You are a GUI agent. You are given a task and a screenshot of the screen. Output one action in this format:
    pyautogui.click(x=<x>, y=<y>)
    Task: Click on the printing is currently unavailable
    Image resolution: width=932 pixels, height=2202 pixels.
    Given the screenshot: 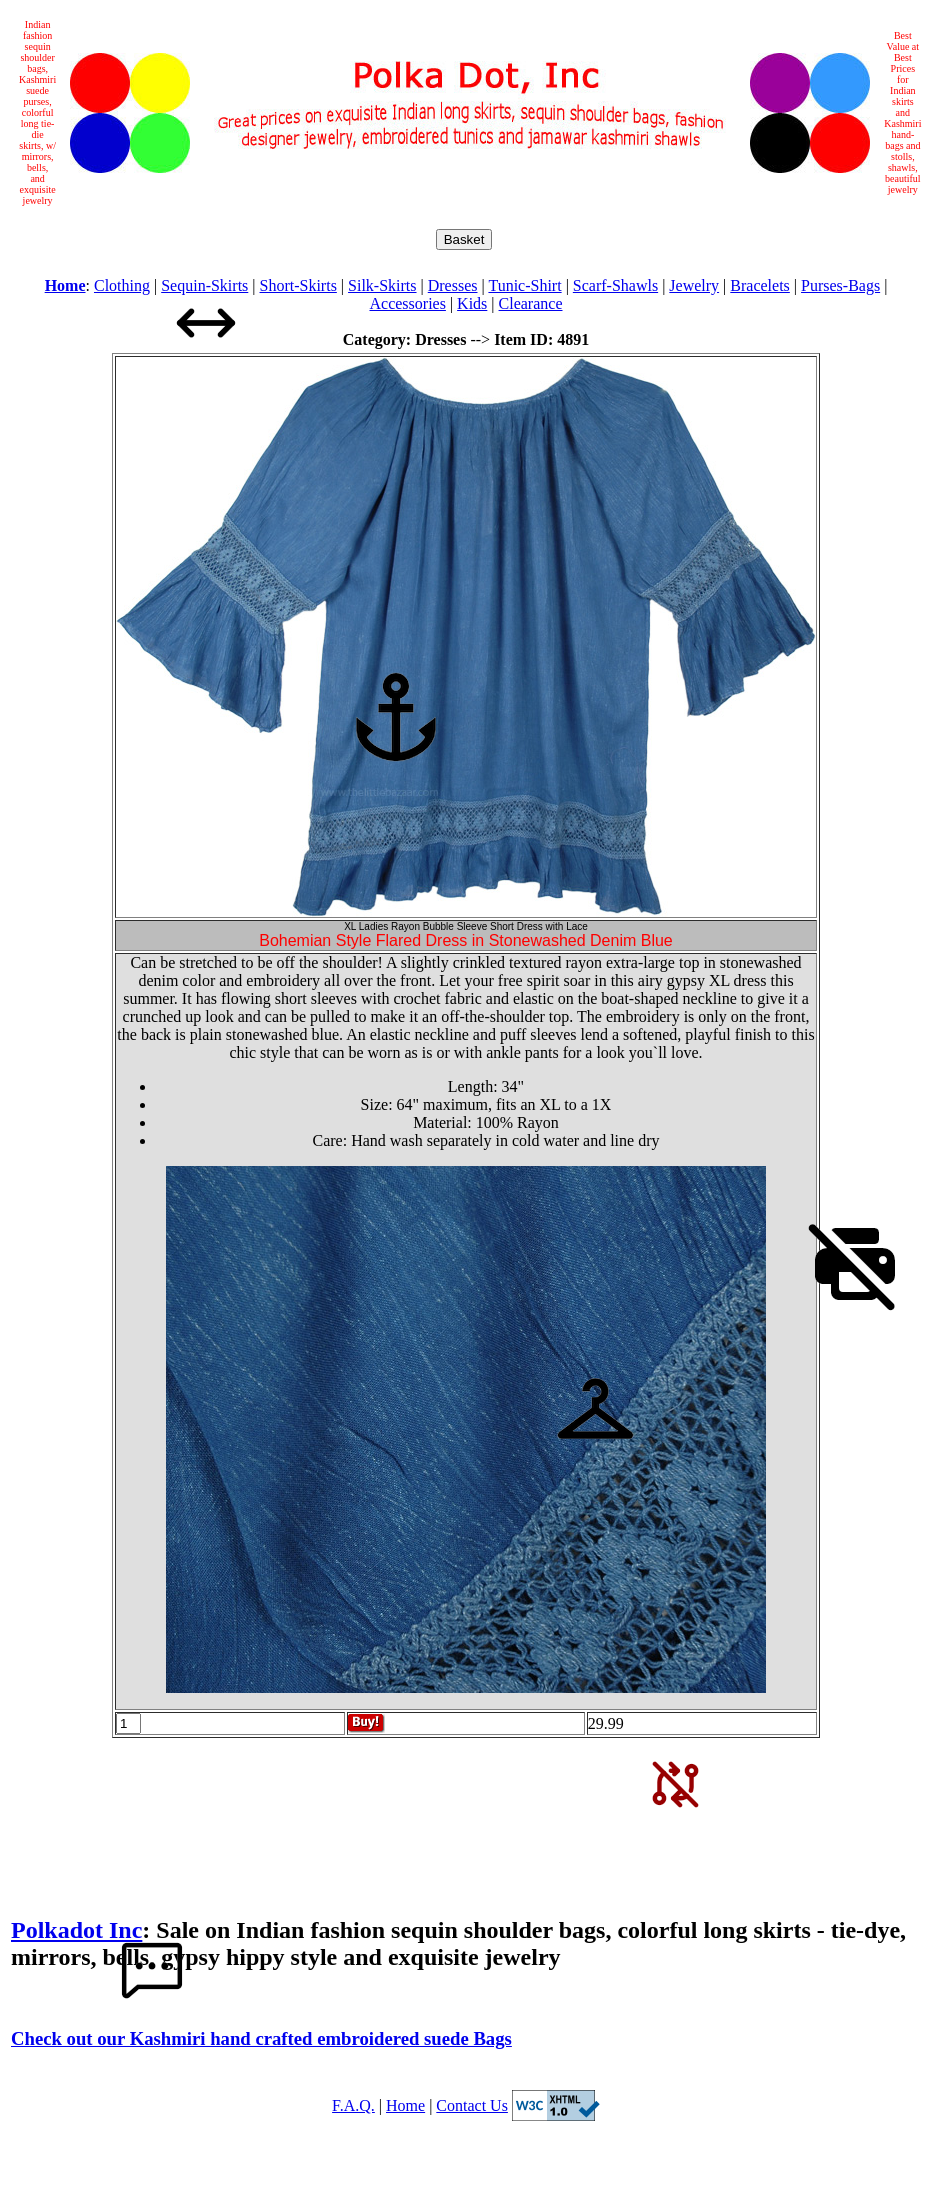 What is the action you would take?
    pyautogui.click(x=855, y=1264)
    